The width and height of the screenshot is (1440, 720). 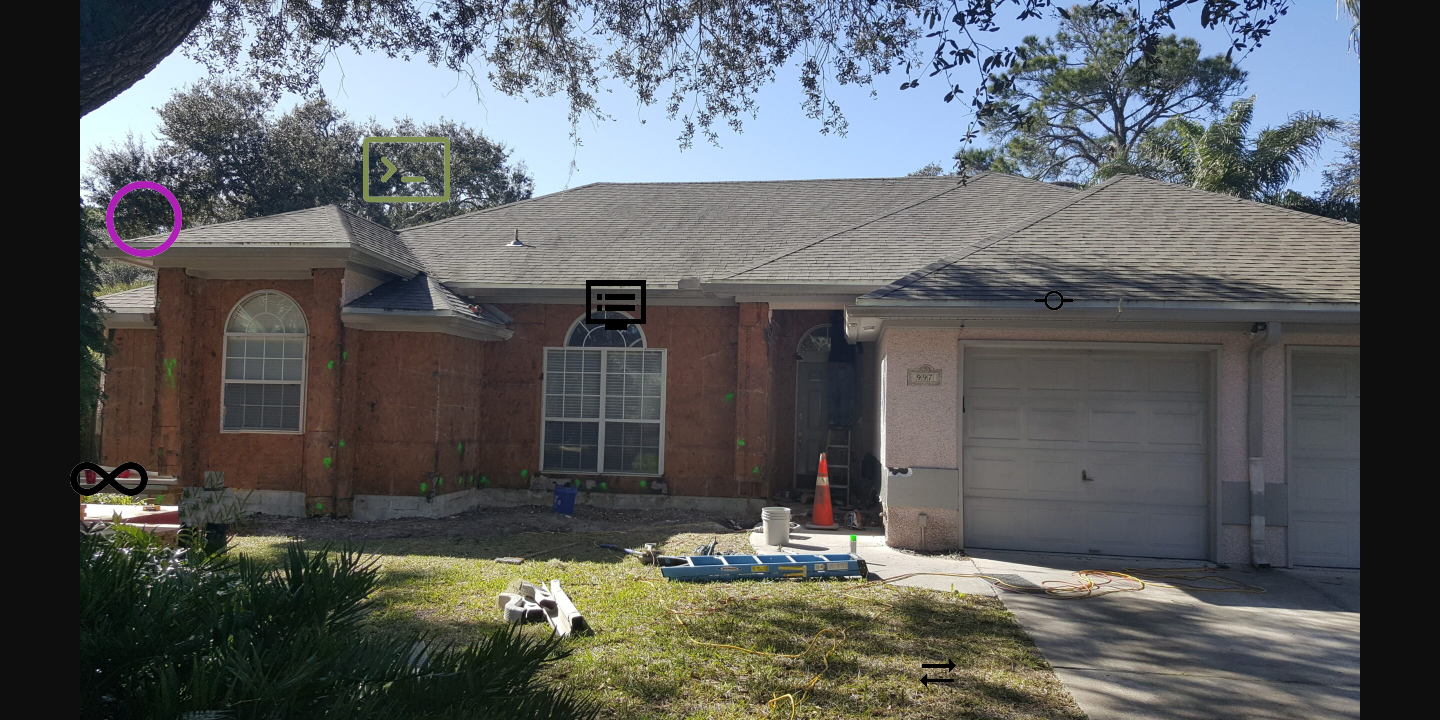 What do you see at coordinates (938, 673) in the screenshot?
I see `sync data between devices or accounts` at bounding box center [938, 673].